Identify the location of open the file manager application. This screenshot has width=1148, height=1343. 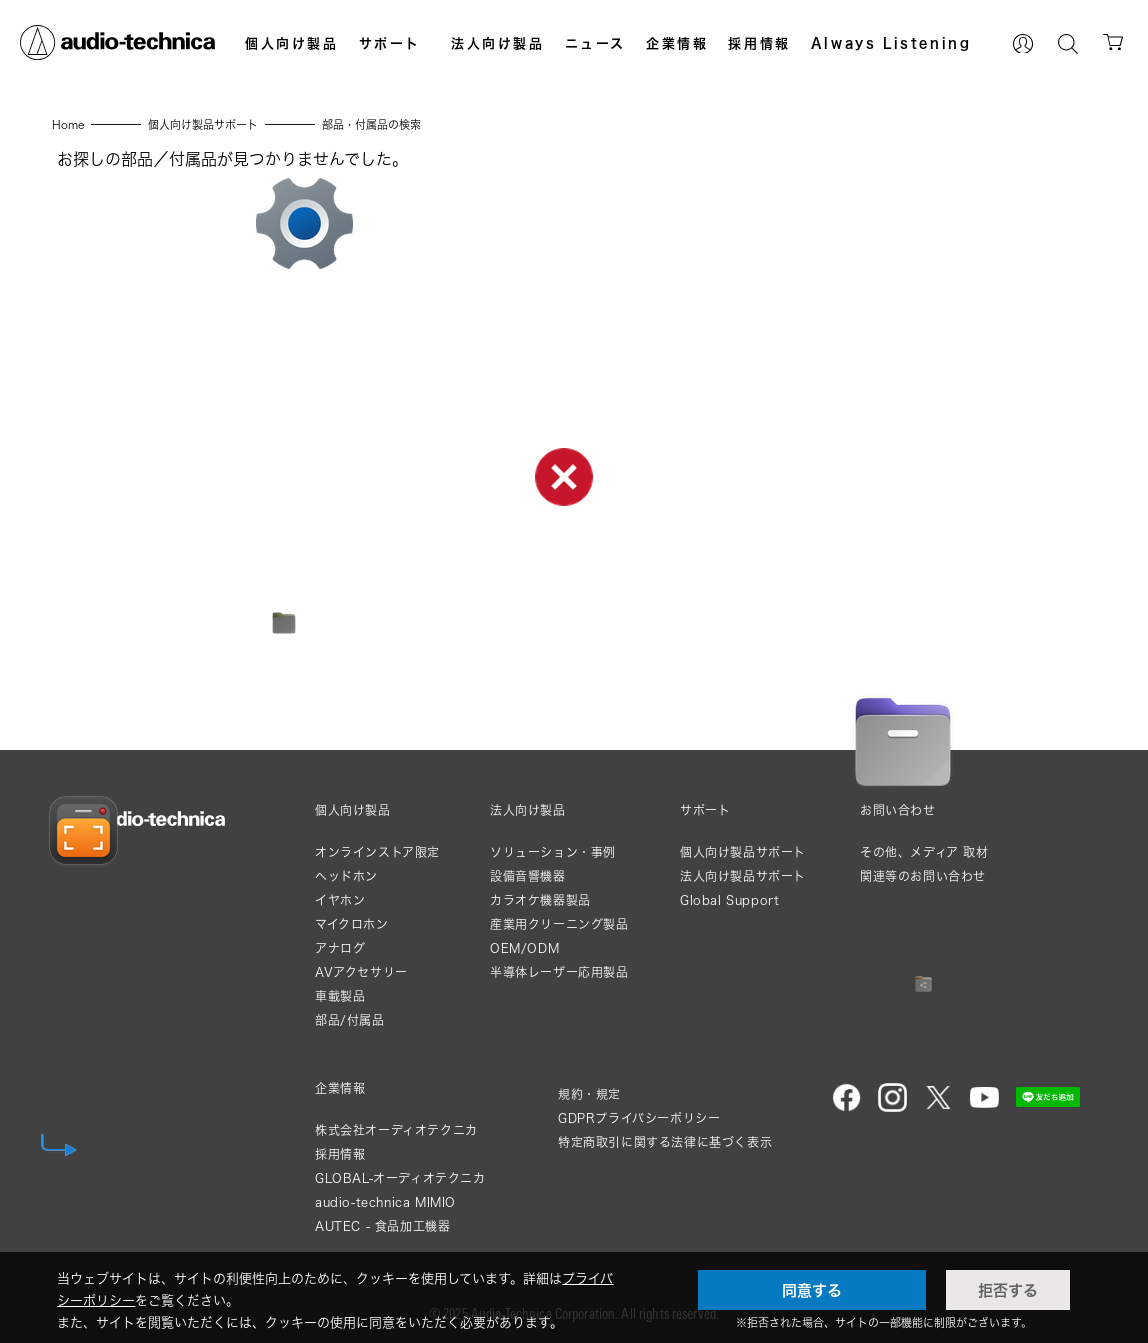
(903, 742).